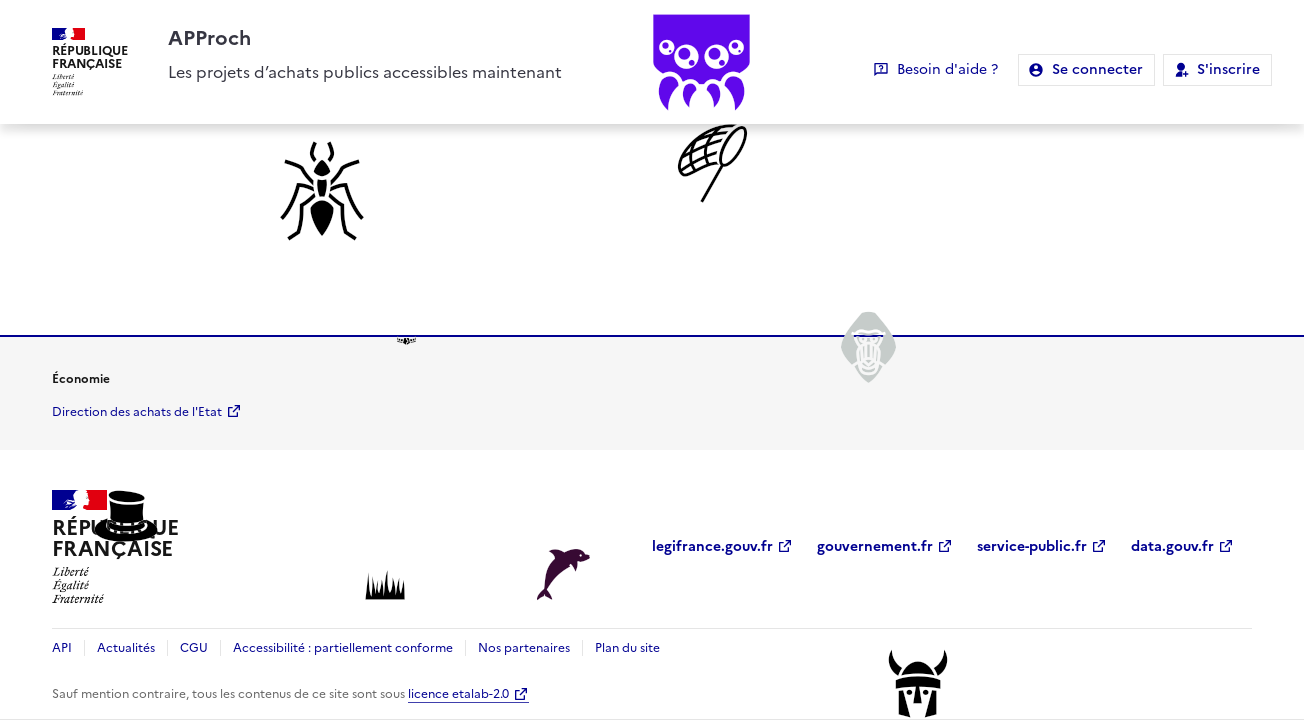 This screenshot has height=720, width=1304. I want to click on select a magician or performer character class, so click(126, 517).